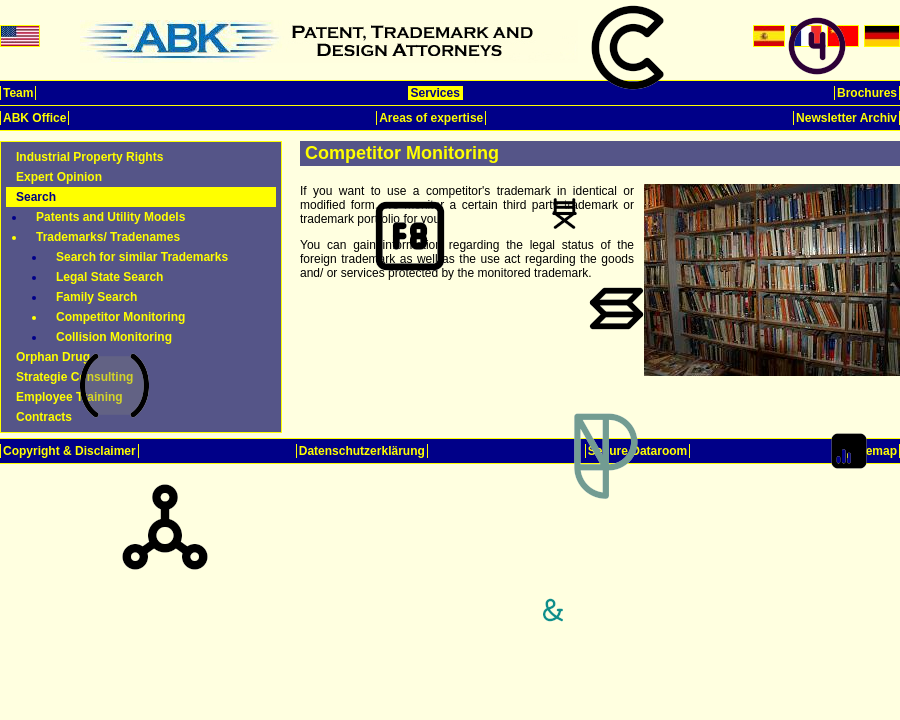 Image resolution: width=900 pixels, height=720 pixels. Describe the element at coordinates (114, 385) in the screenshot. I see `insert parentheses in text or code` at that location.